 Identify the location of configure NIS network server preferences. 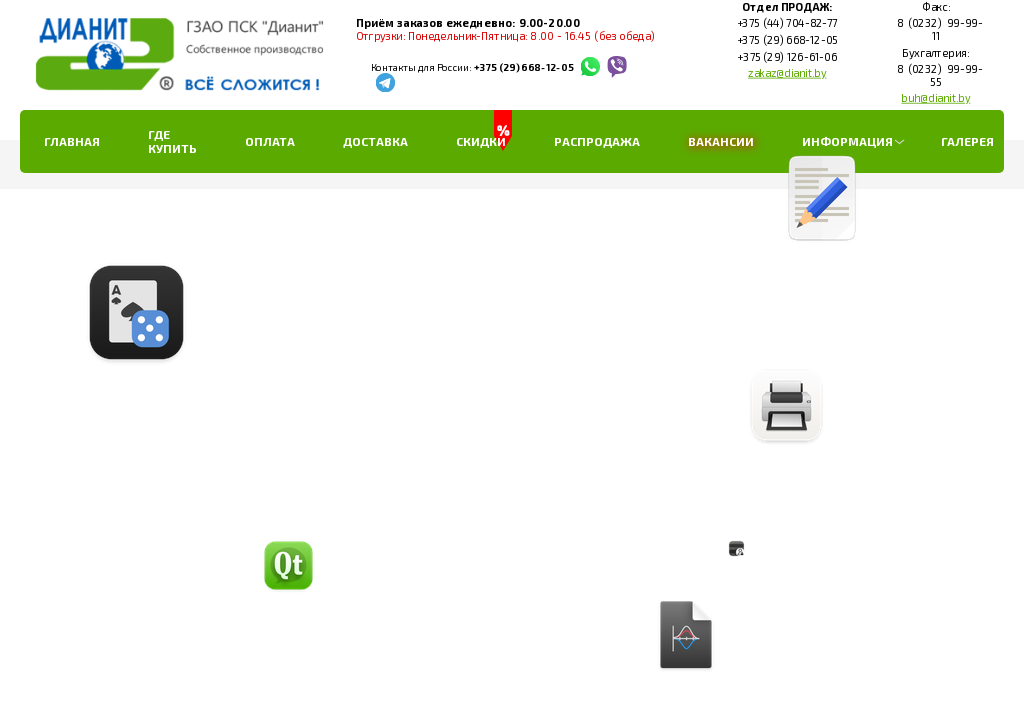
(736, 548).